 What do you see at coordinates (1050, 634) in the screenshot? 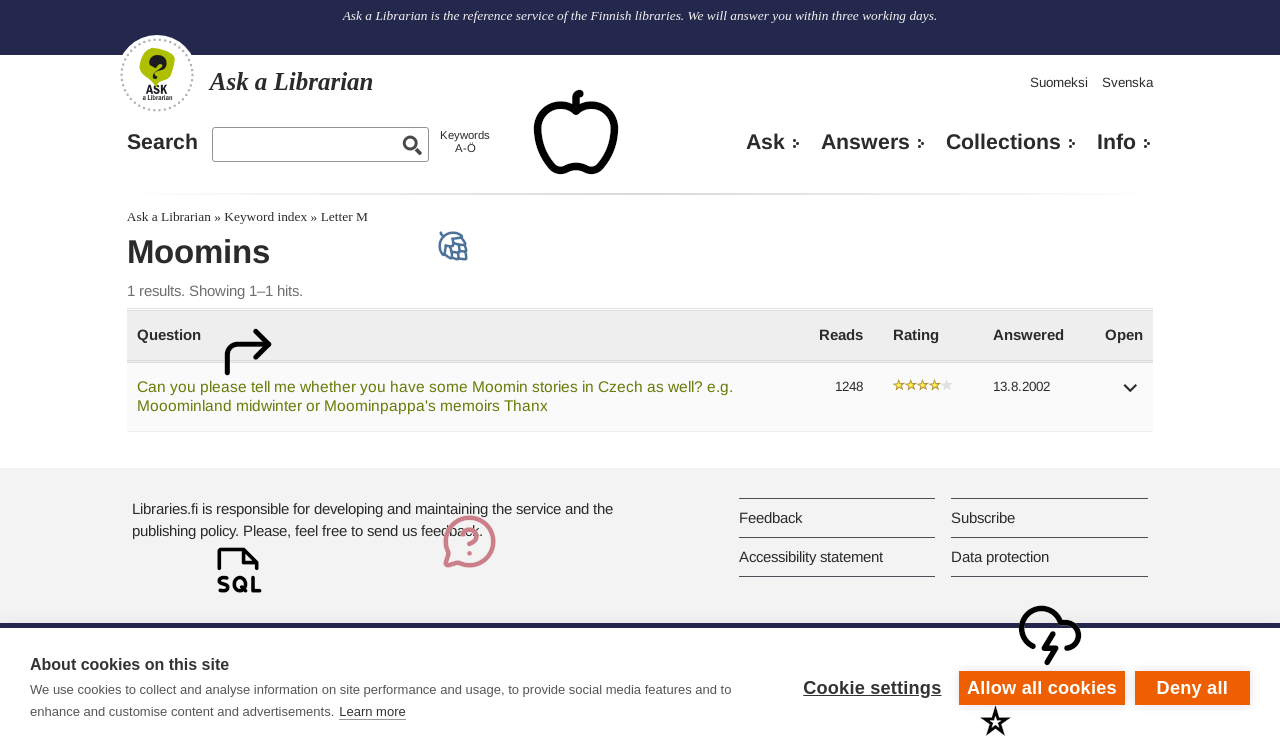
I see `indicates thunderstorm or severe weather conditions` at bounding box center [1050, 634].